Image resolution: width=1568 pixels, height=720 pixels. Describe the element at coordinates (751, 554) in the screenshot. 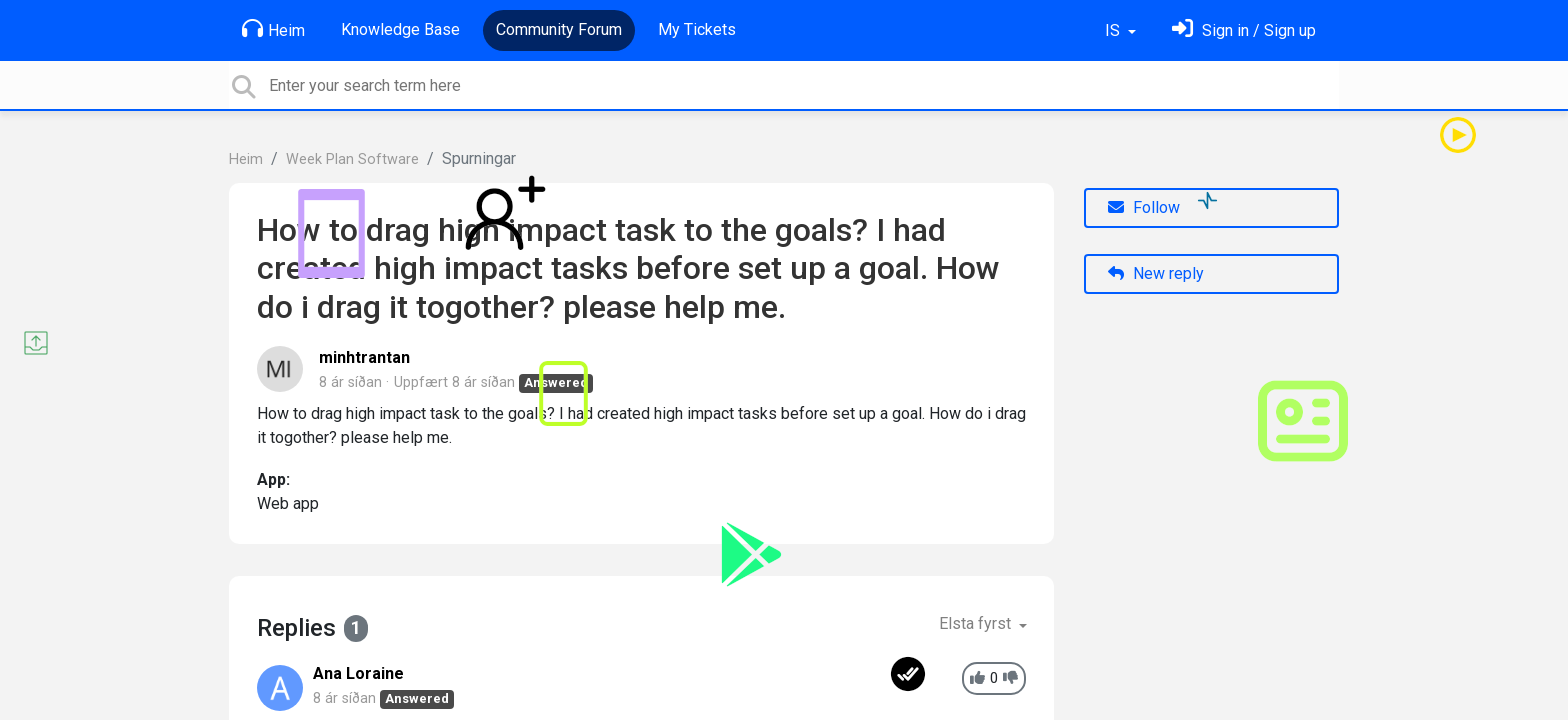

I see `open google play store` at that location.